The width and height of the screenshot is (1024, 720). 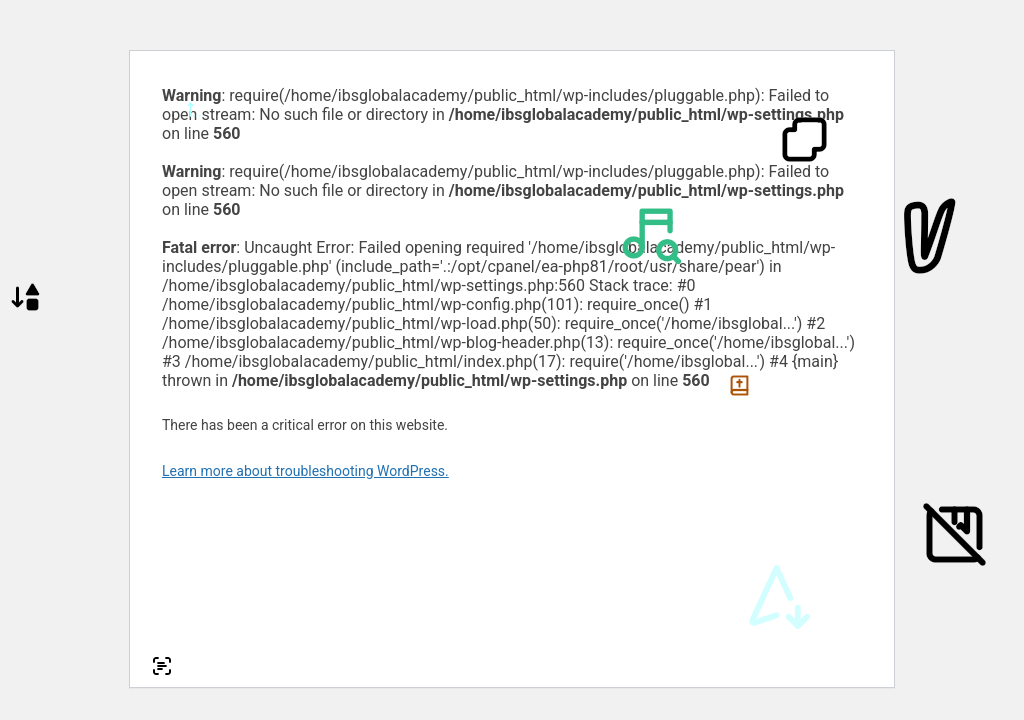 I want to click on search for songs or music, so click(x=650, y=233).